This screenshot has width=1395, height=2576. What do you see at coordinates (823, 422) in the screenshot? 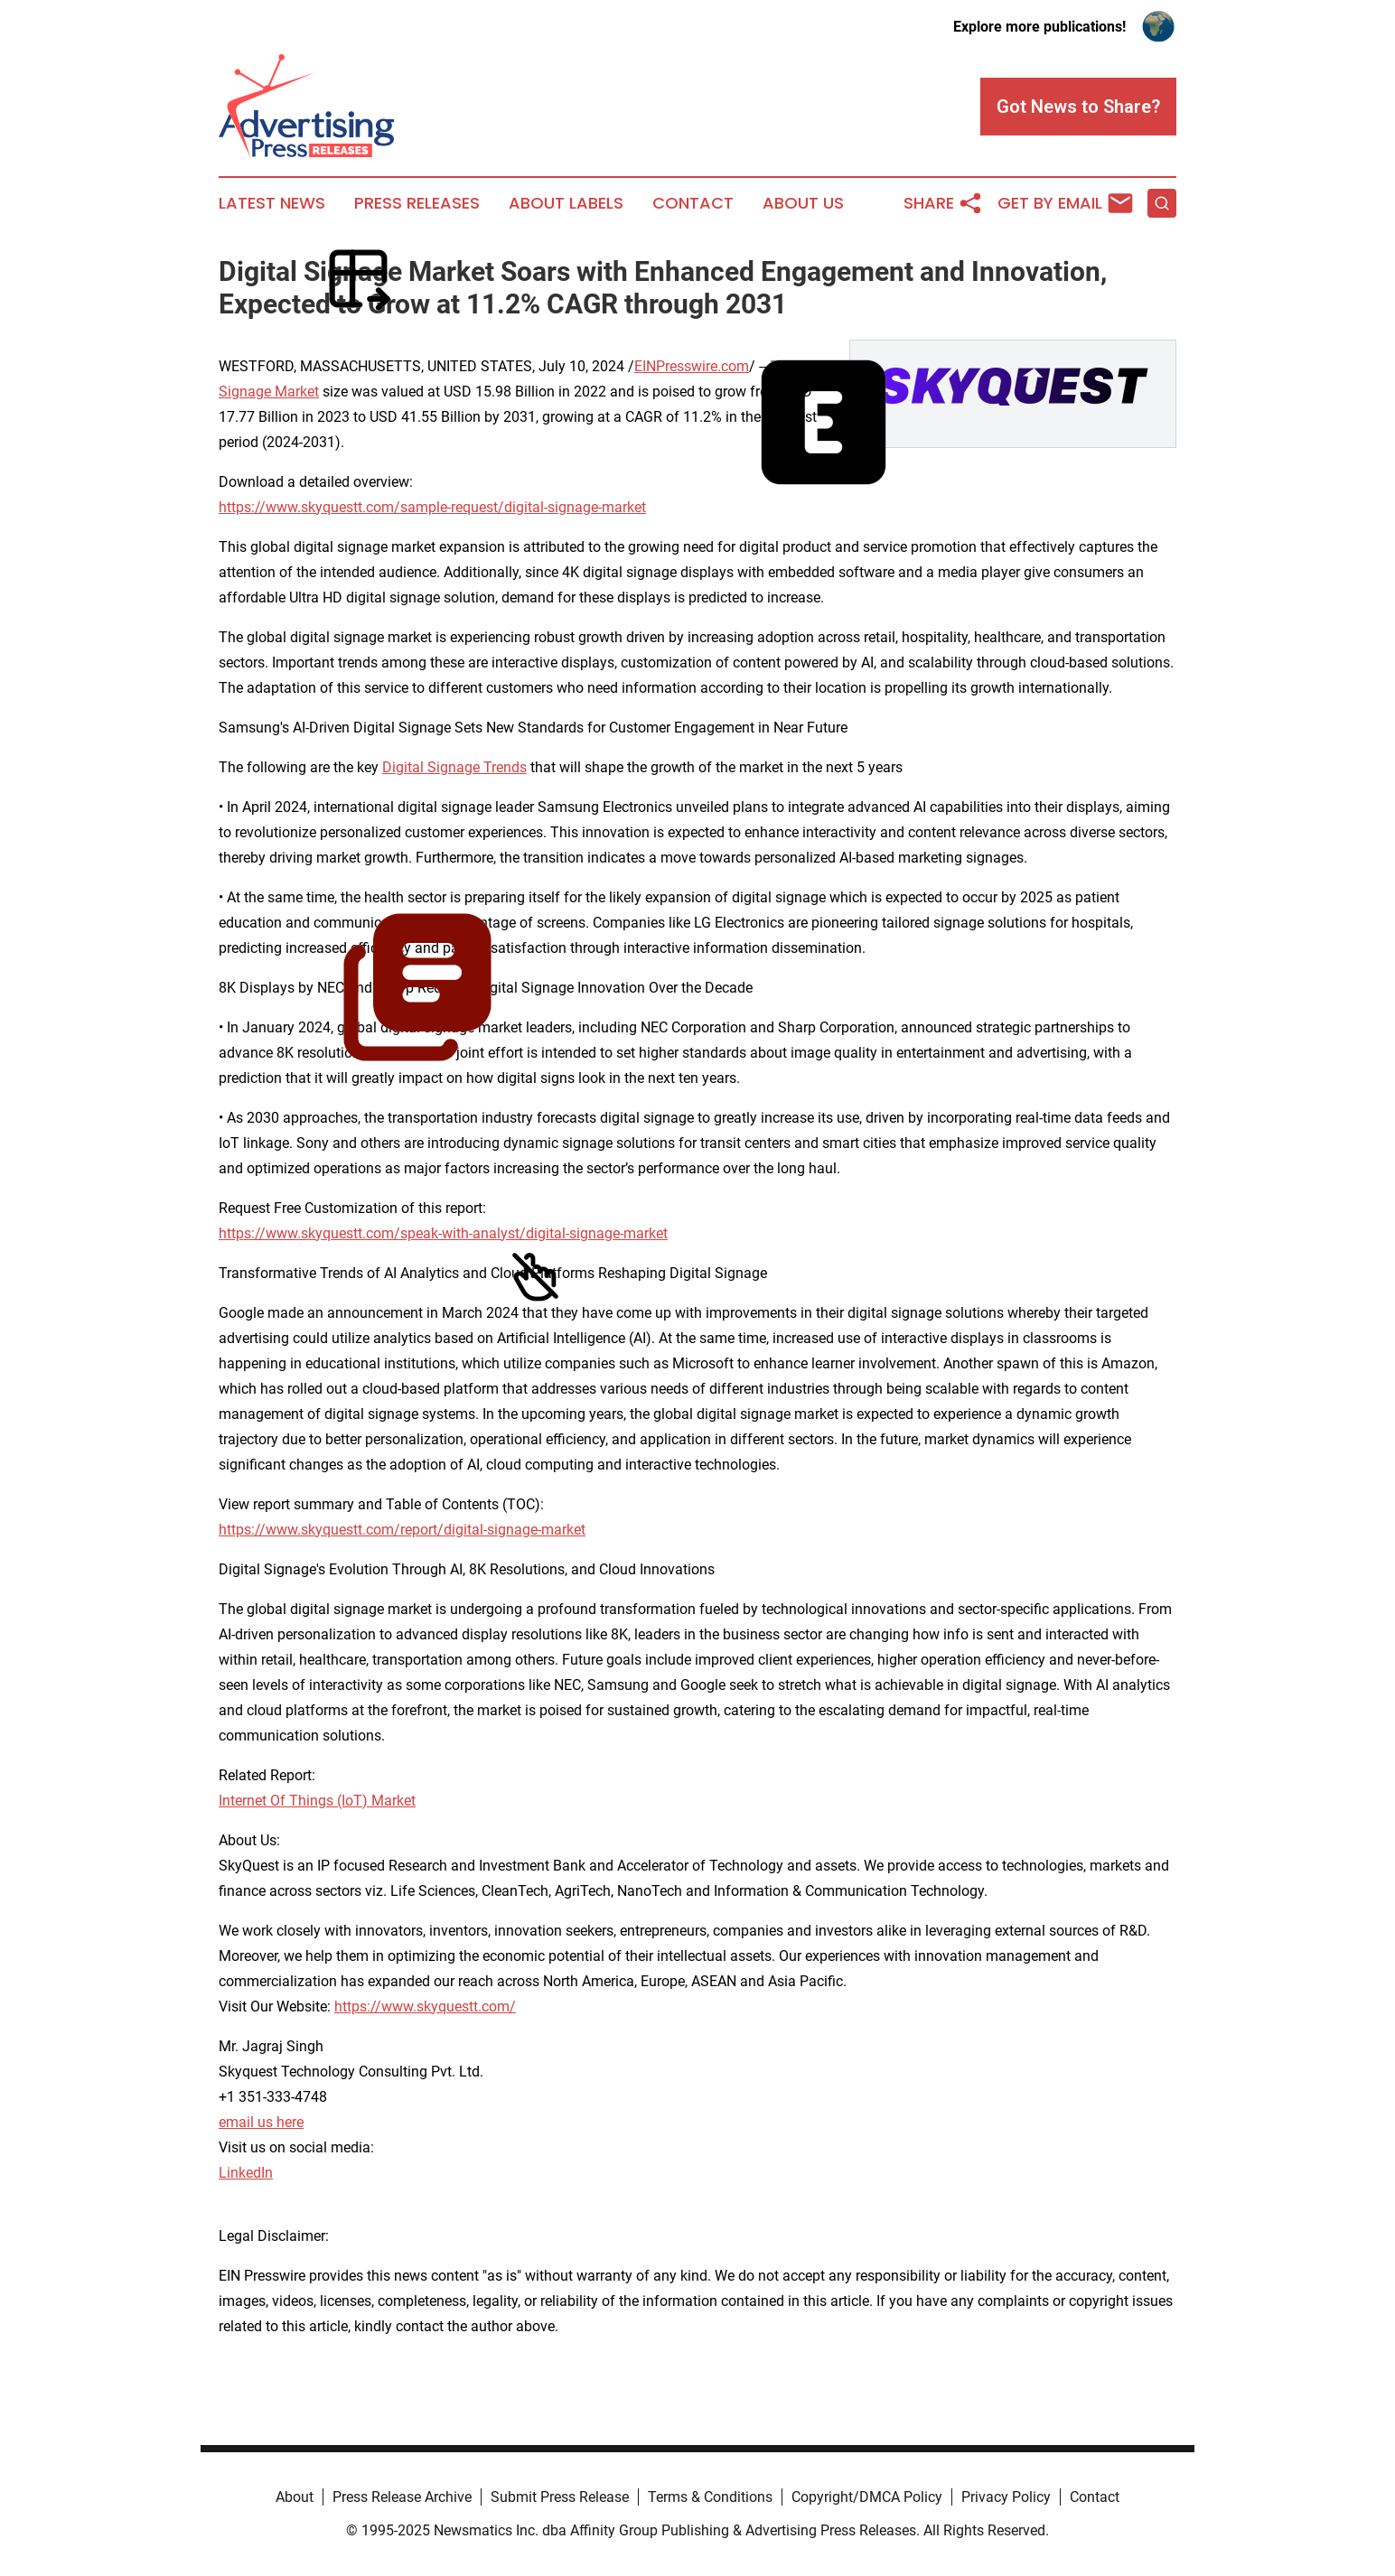
I see `indicates an "E" rating or classification` at bounding box center [823, 422].